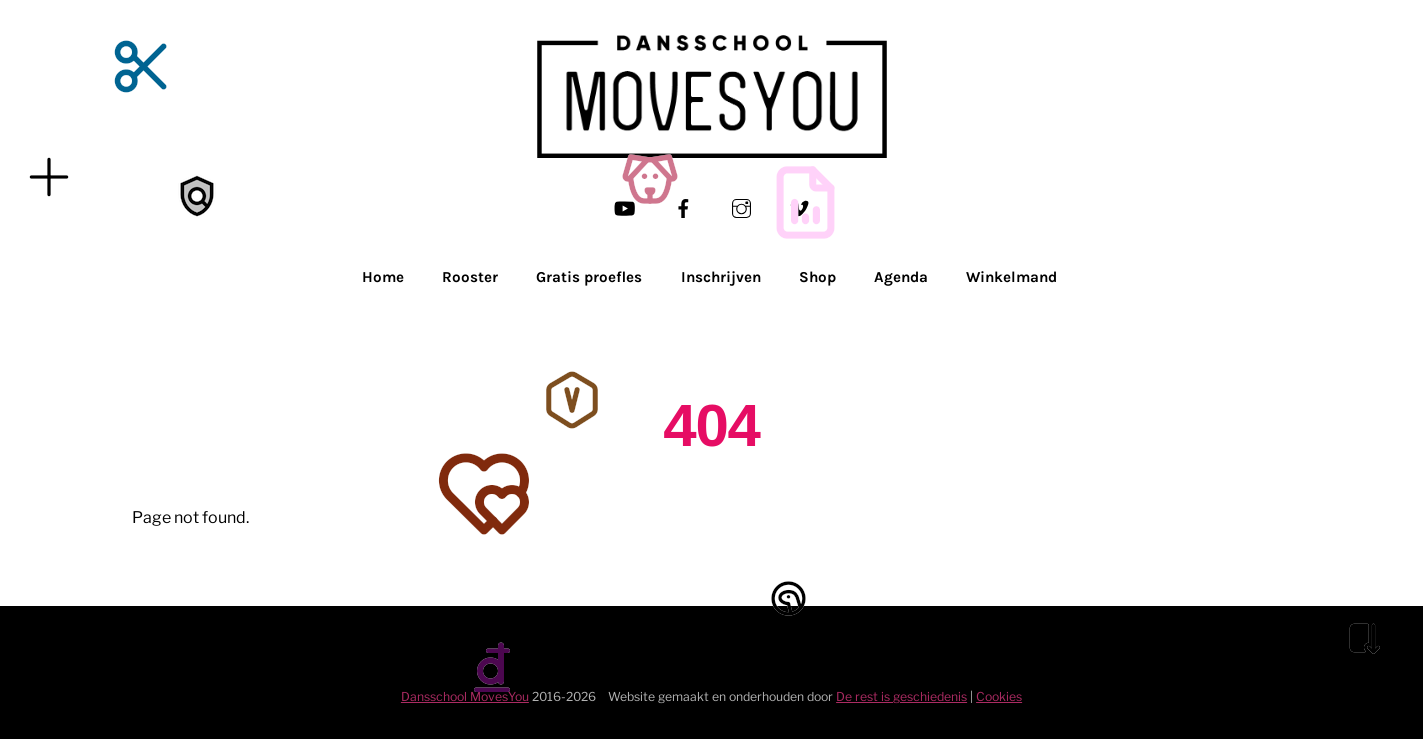  I want to click on indicates Vietnamese dong currency, so click(492, 668).